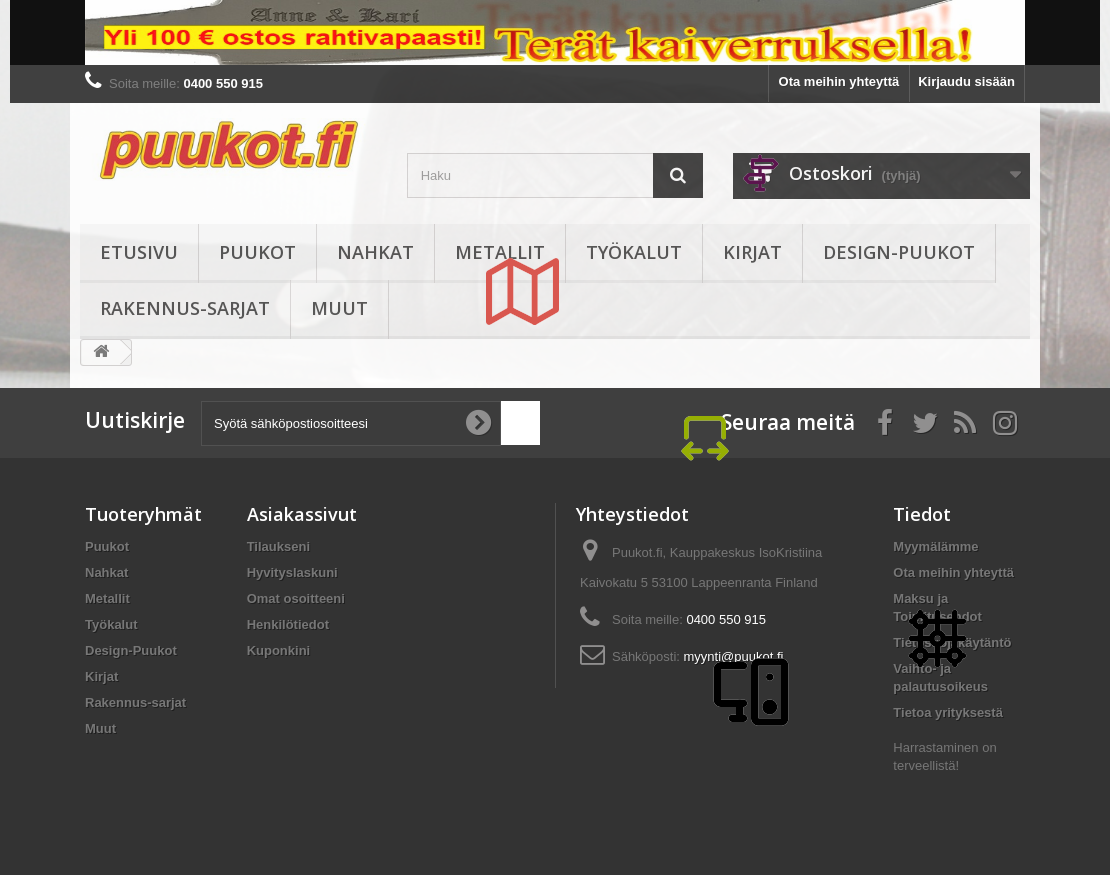  Describe the element at coordinates (751, 692) in the screenshot. I see `view connected devices` at that location.